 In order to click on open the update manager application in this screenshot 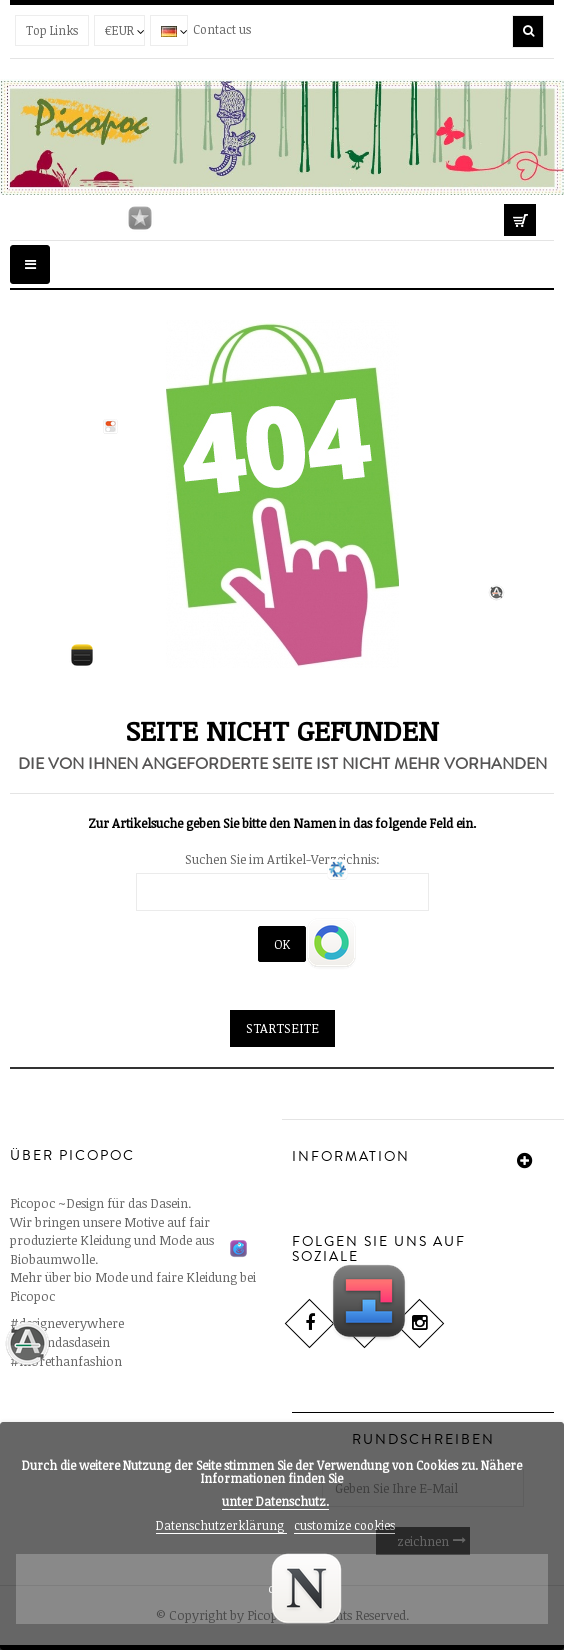, I will do `click(496, 592)`.